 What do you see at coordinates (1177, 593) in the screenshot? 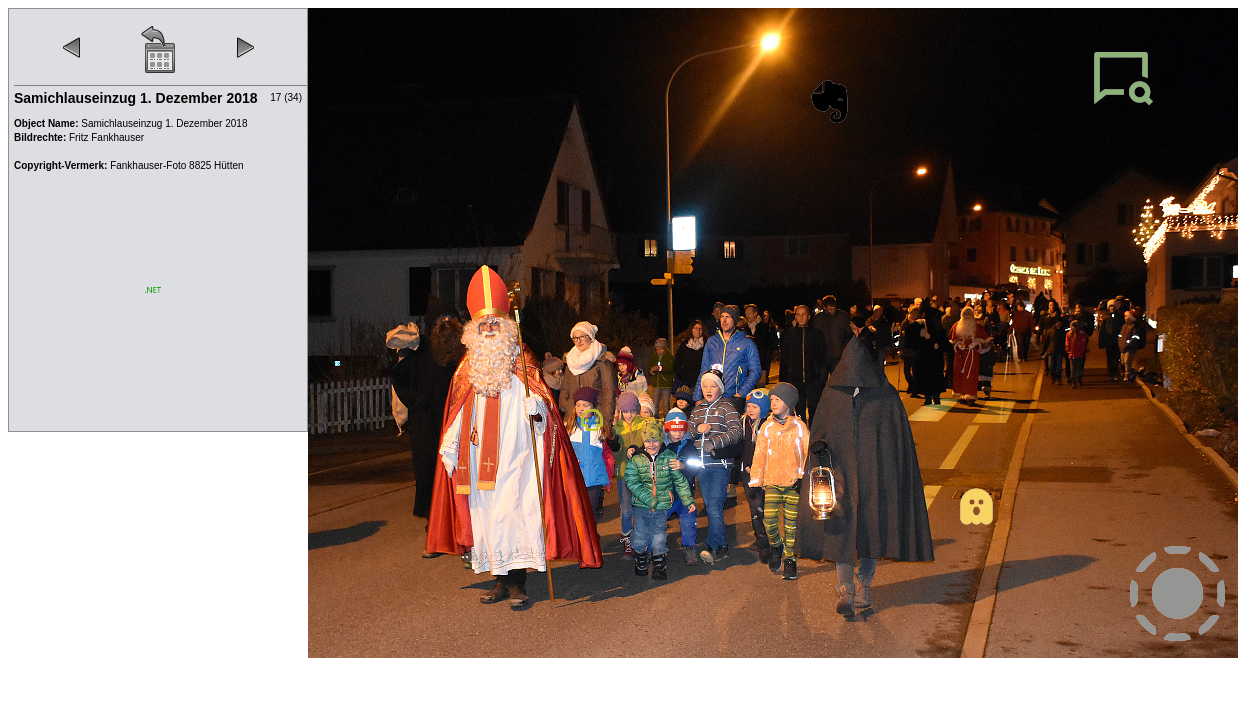
I see `open localsend app for local file sharing` at bounding box center [1177, 593].